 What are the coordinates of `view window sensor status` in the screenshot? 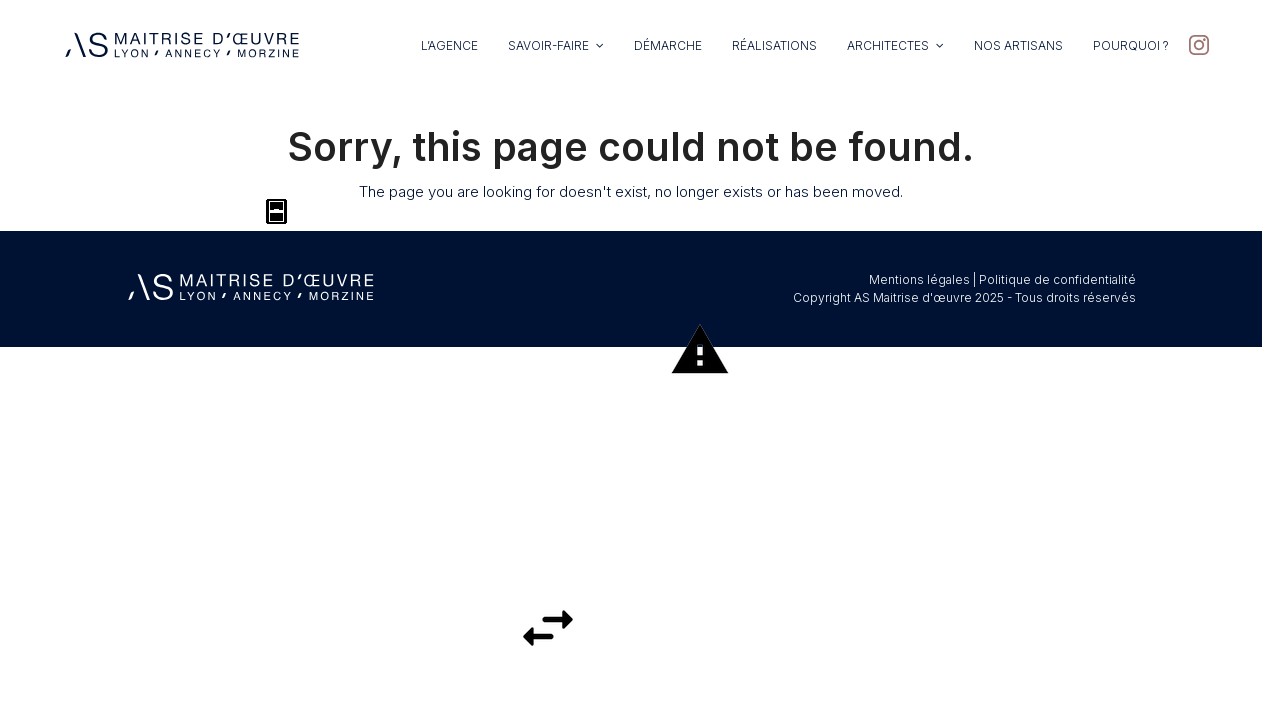 It's located at (276, 211).